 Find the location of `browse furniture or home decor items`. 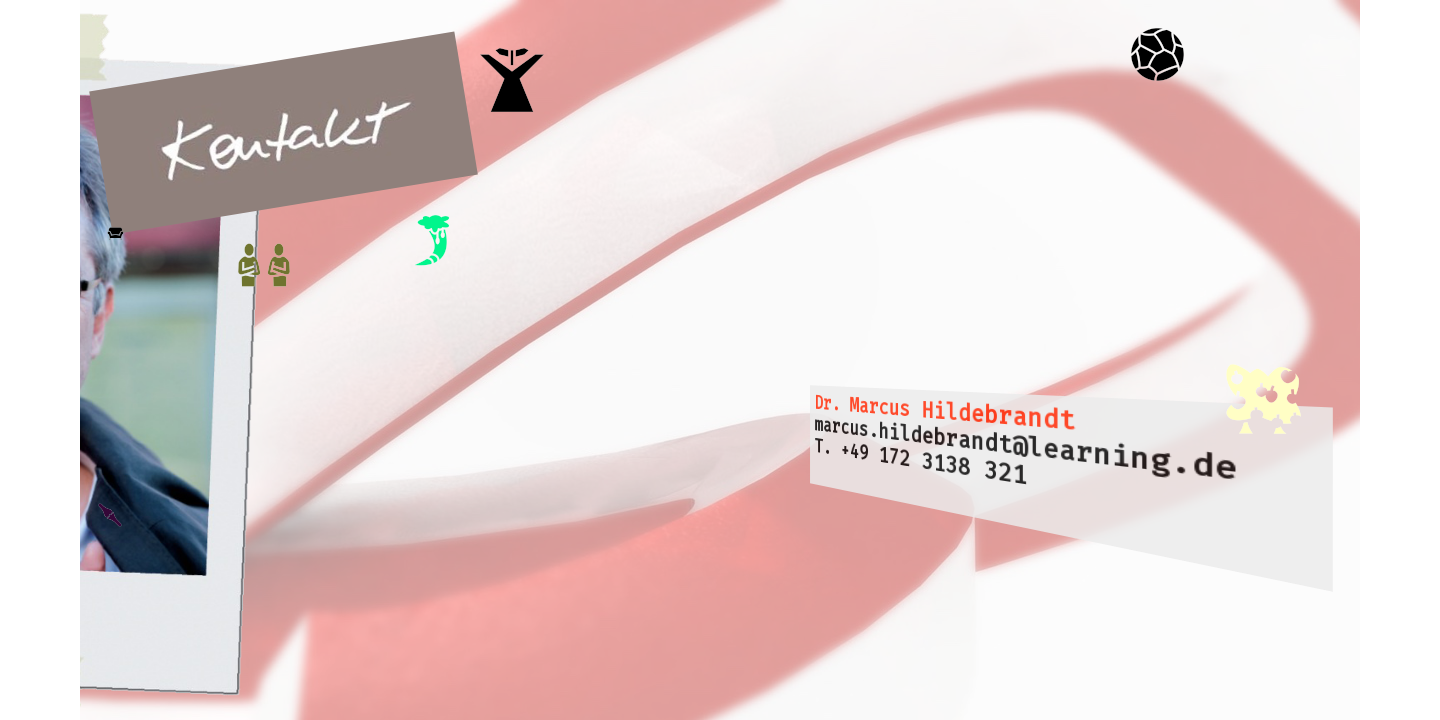

browse furniture or home decor items is located at coordinates (115, 233).